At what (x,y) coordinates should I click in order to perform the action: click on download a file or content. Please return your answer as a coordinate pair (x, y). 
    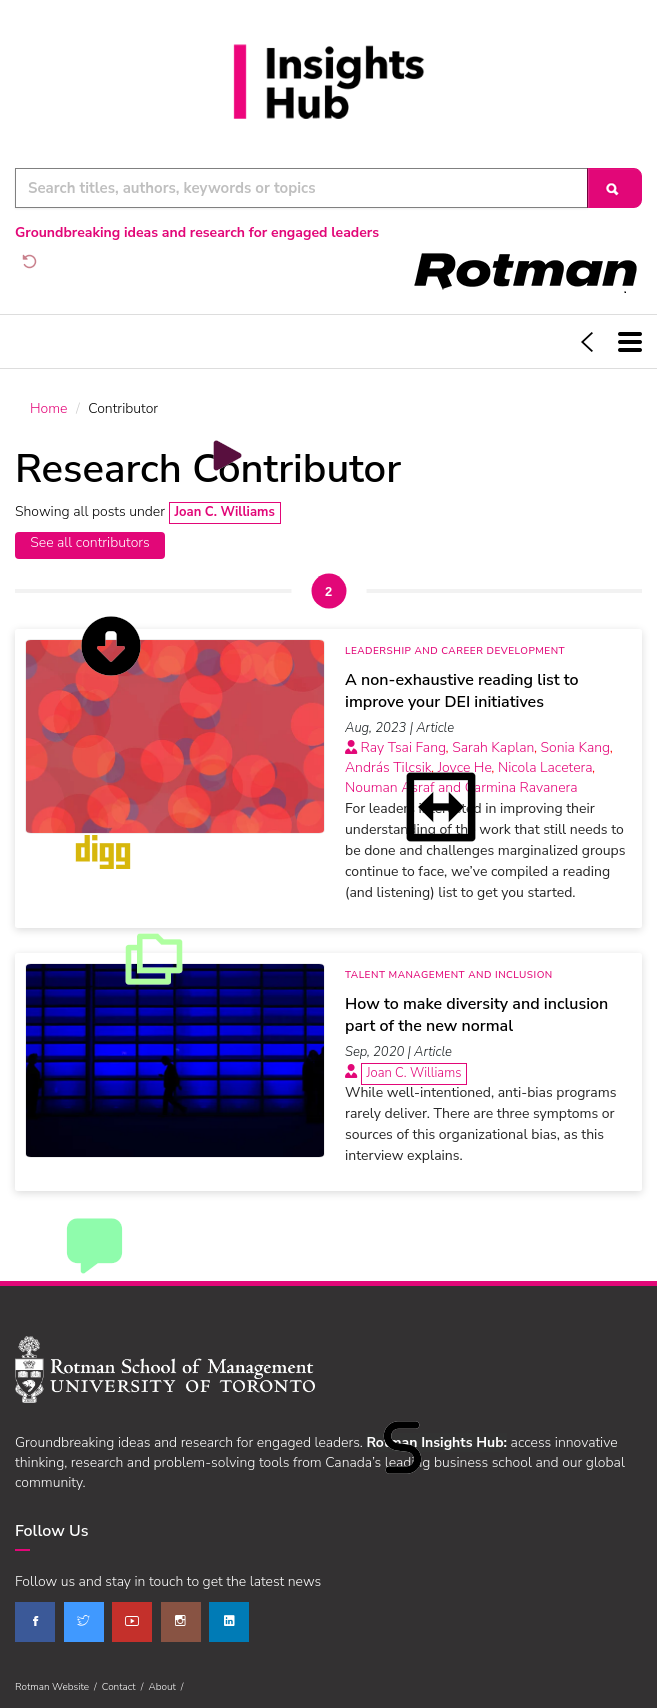
    Looking at the image, I should click on (111, 646).